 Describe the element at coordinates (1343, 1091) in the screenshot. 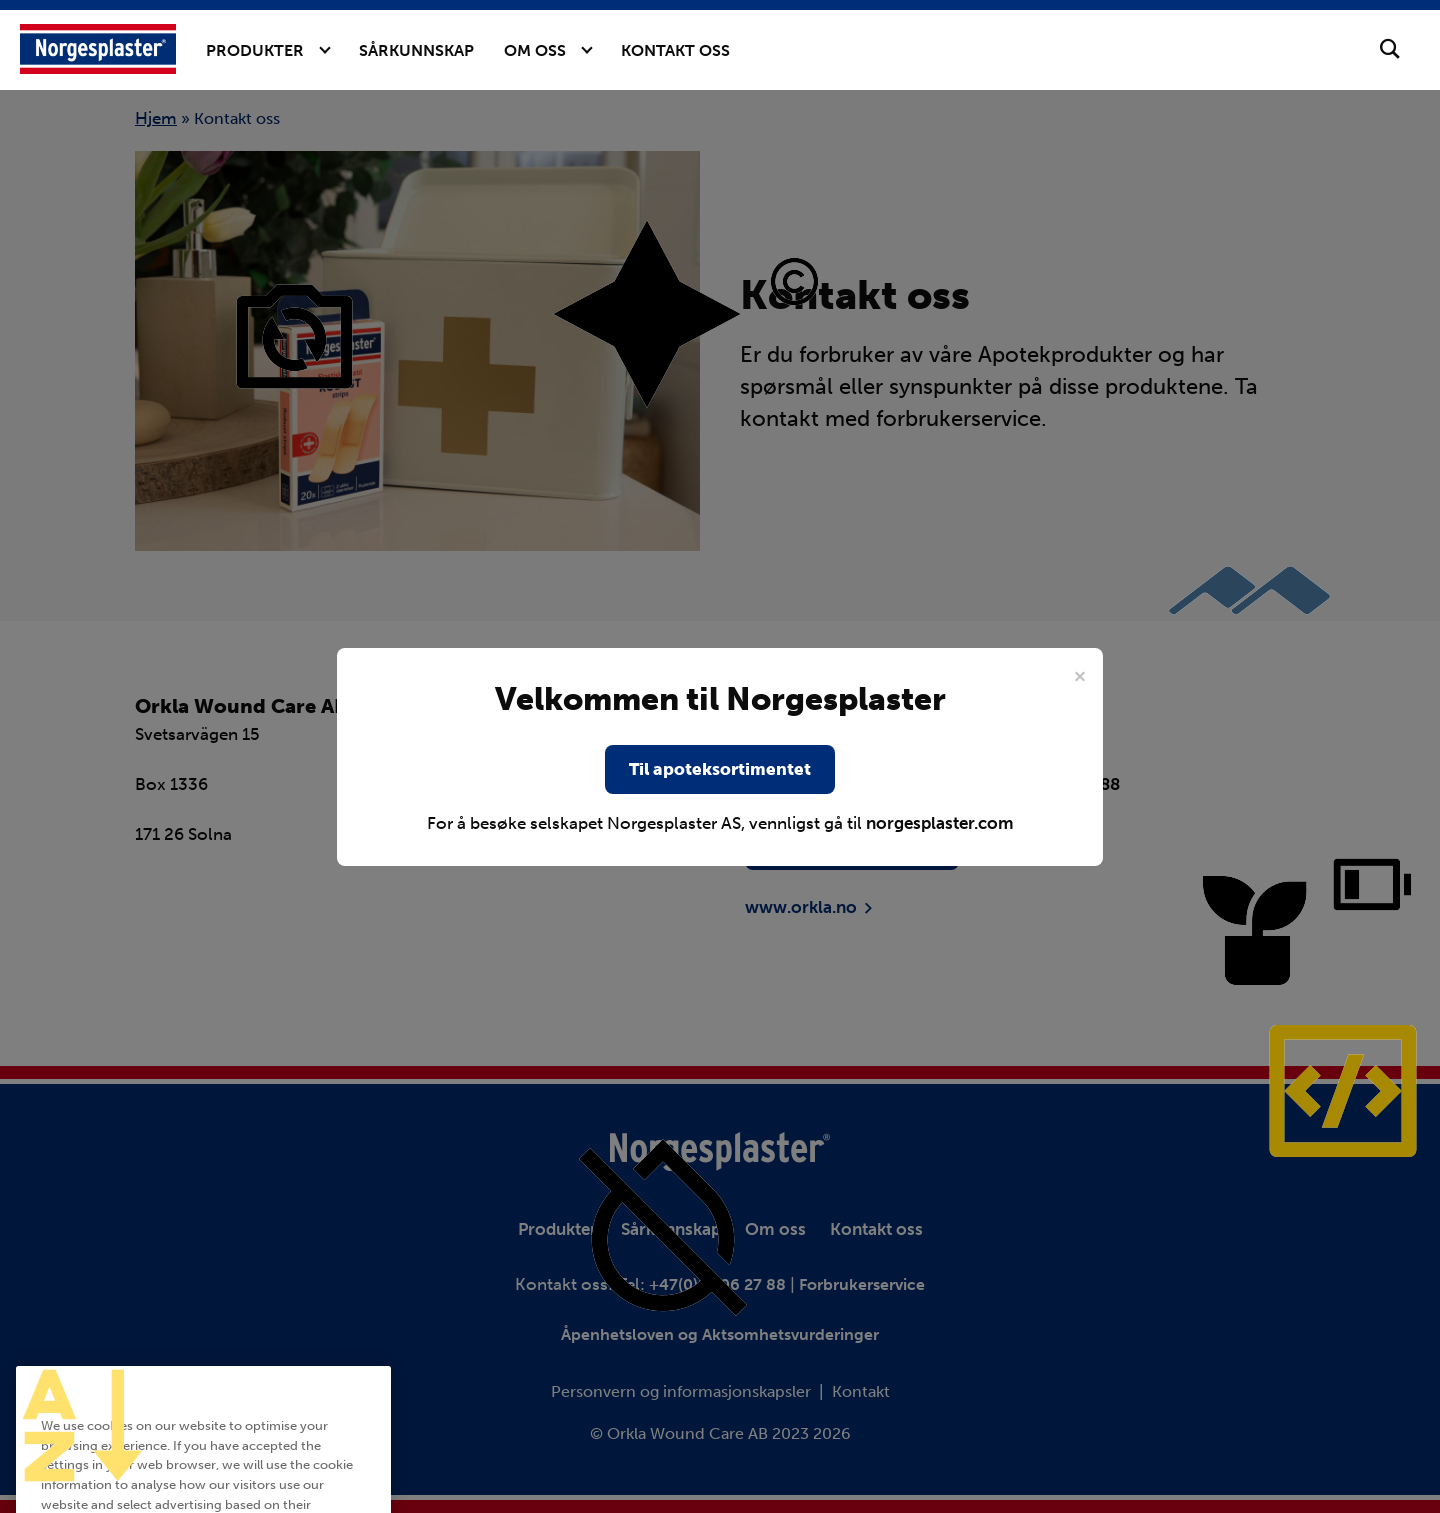

I see `view or edit source code` at that location.